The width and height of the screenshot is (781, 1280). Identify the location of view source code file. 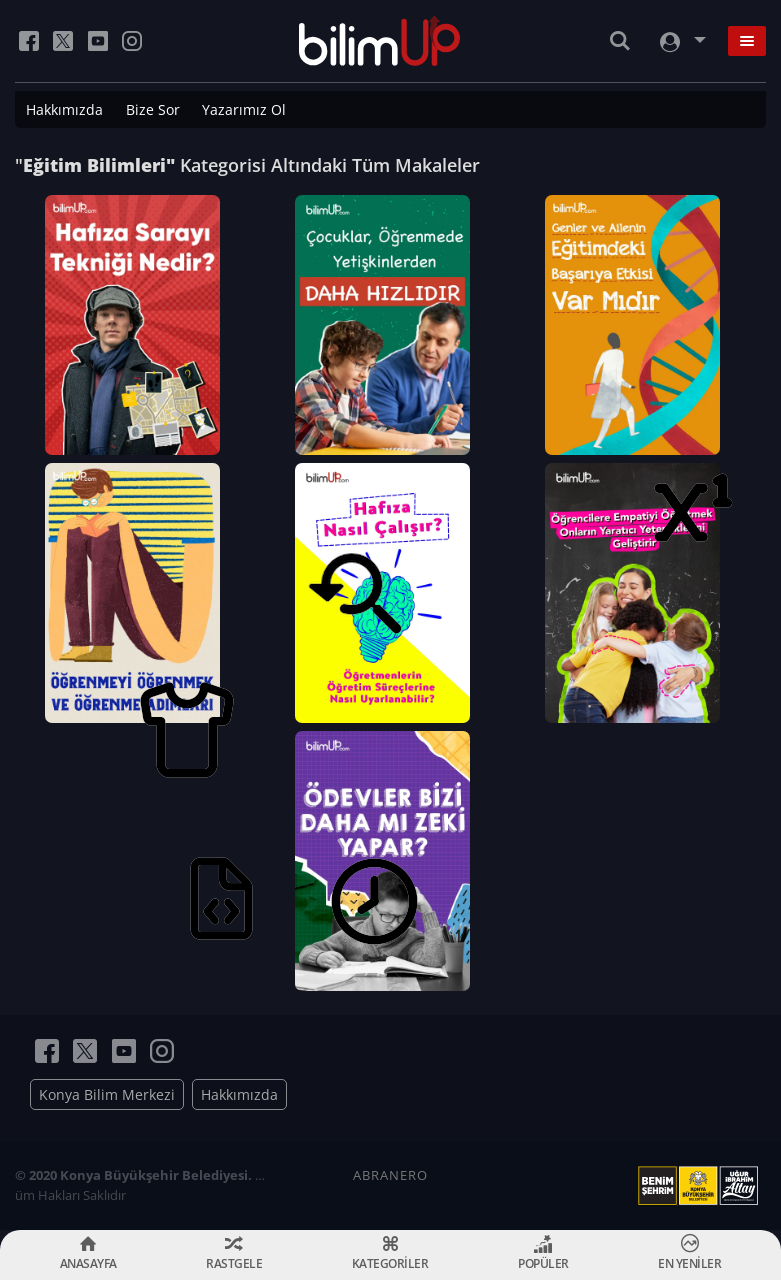
(221, 898).